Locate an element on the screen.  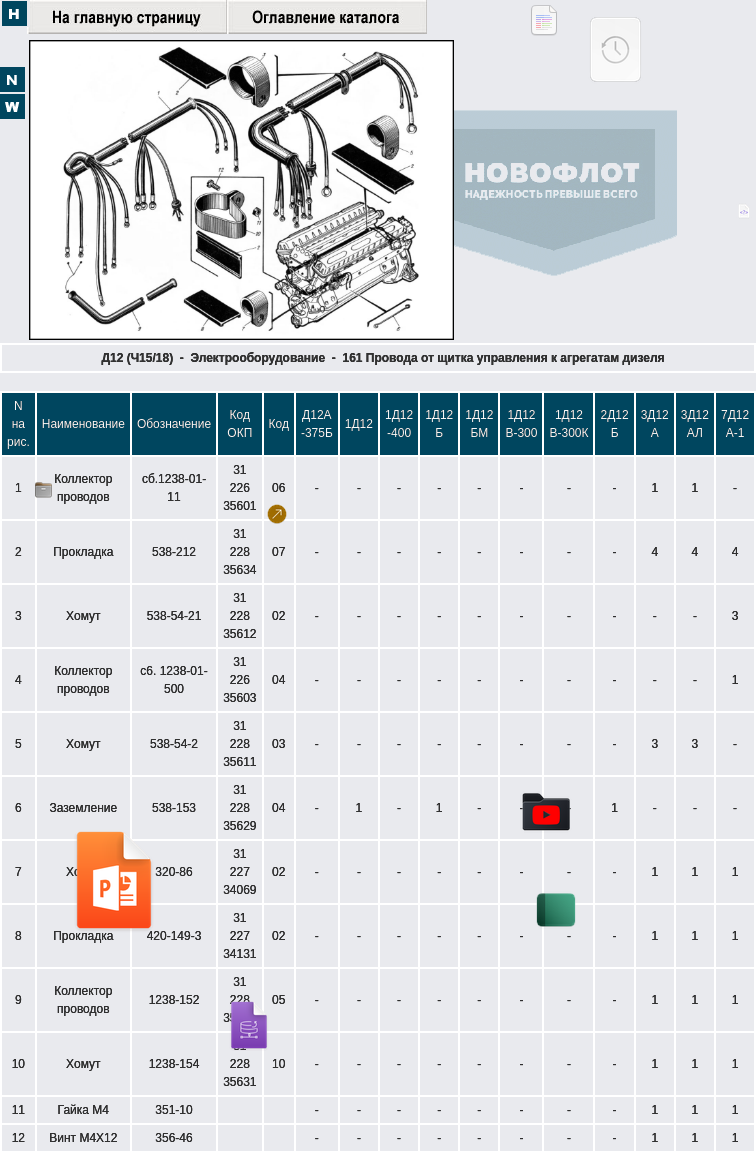
open the file manager application is located at coordinates (43, 489).